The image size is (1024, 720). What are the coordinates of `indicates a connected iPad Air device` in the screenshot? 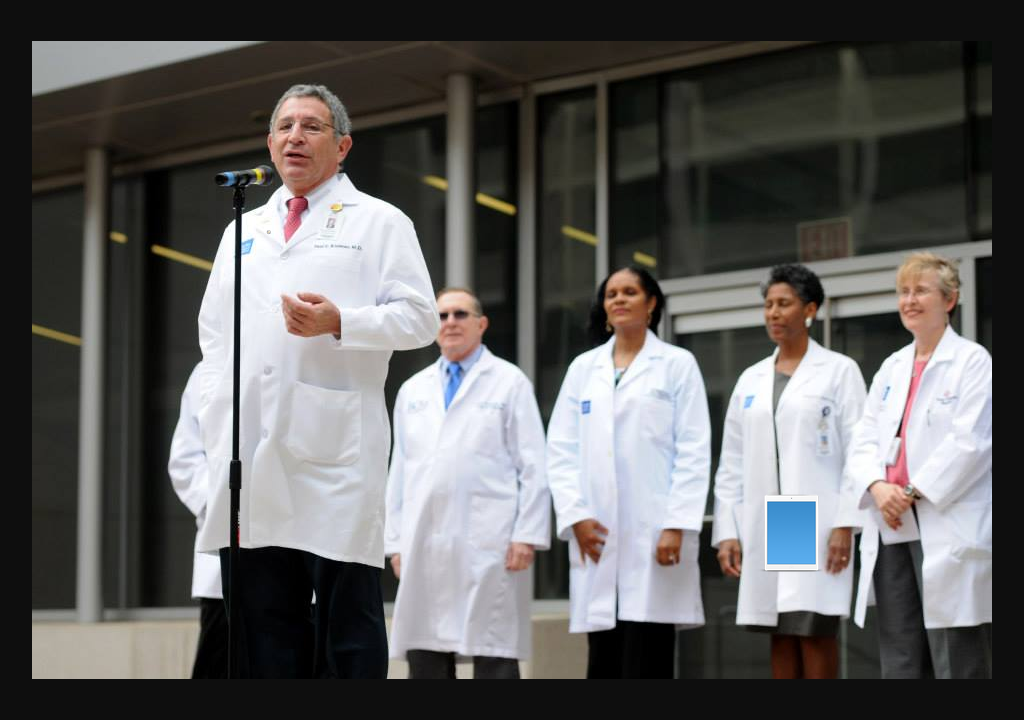 It's located at (791, 532).